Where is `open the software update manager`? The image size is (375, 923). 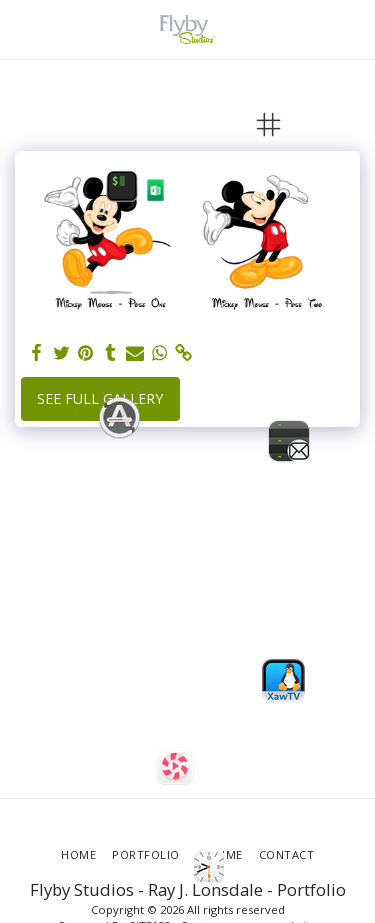 open the software update manager is located at coordinates (119, 417).